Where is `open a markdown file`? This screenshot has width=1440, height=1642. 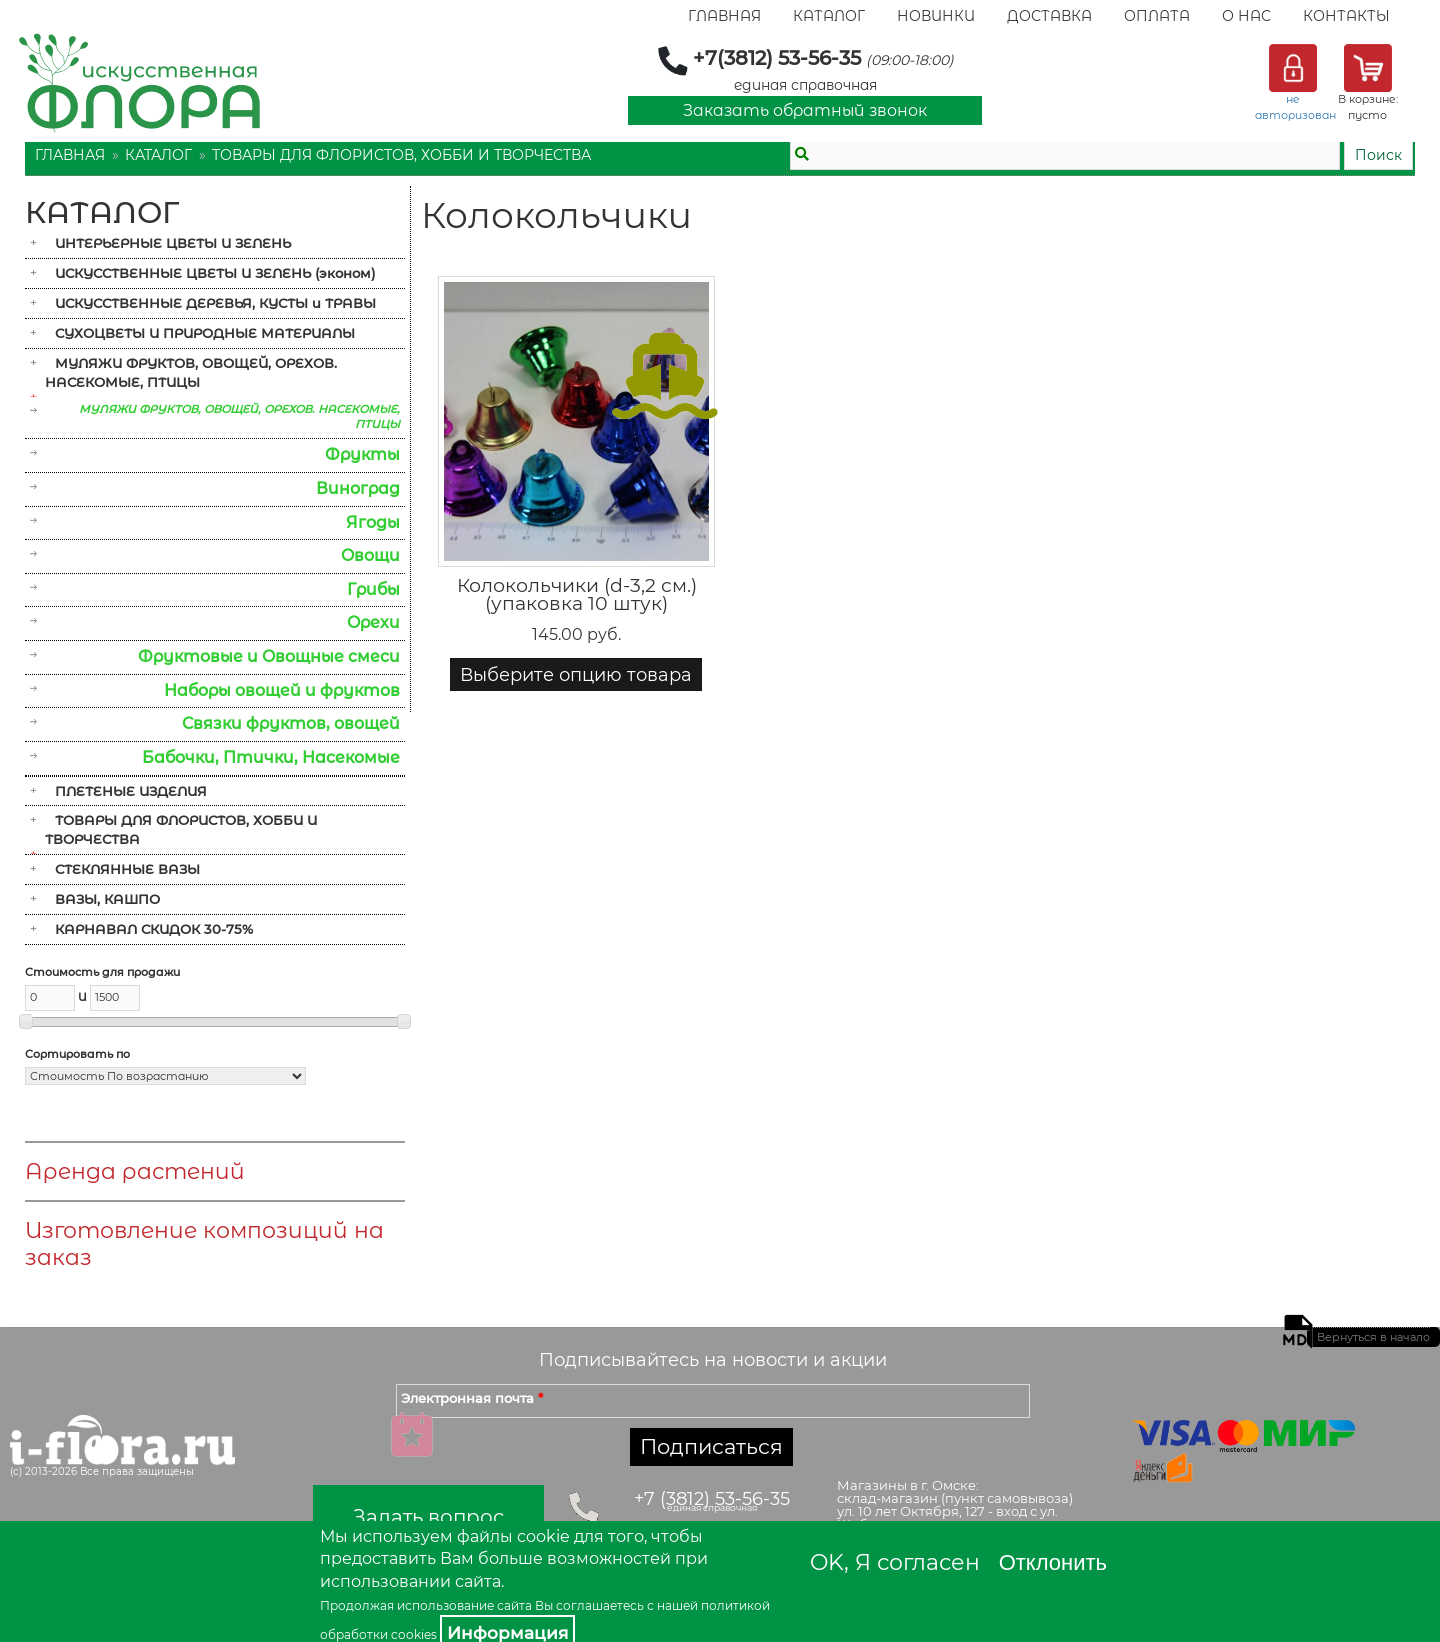
open a markdown file is located at coordinates (1298, 1331).